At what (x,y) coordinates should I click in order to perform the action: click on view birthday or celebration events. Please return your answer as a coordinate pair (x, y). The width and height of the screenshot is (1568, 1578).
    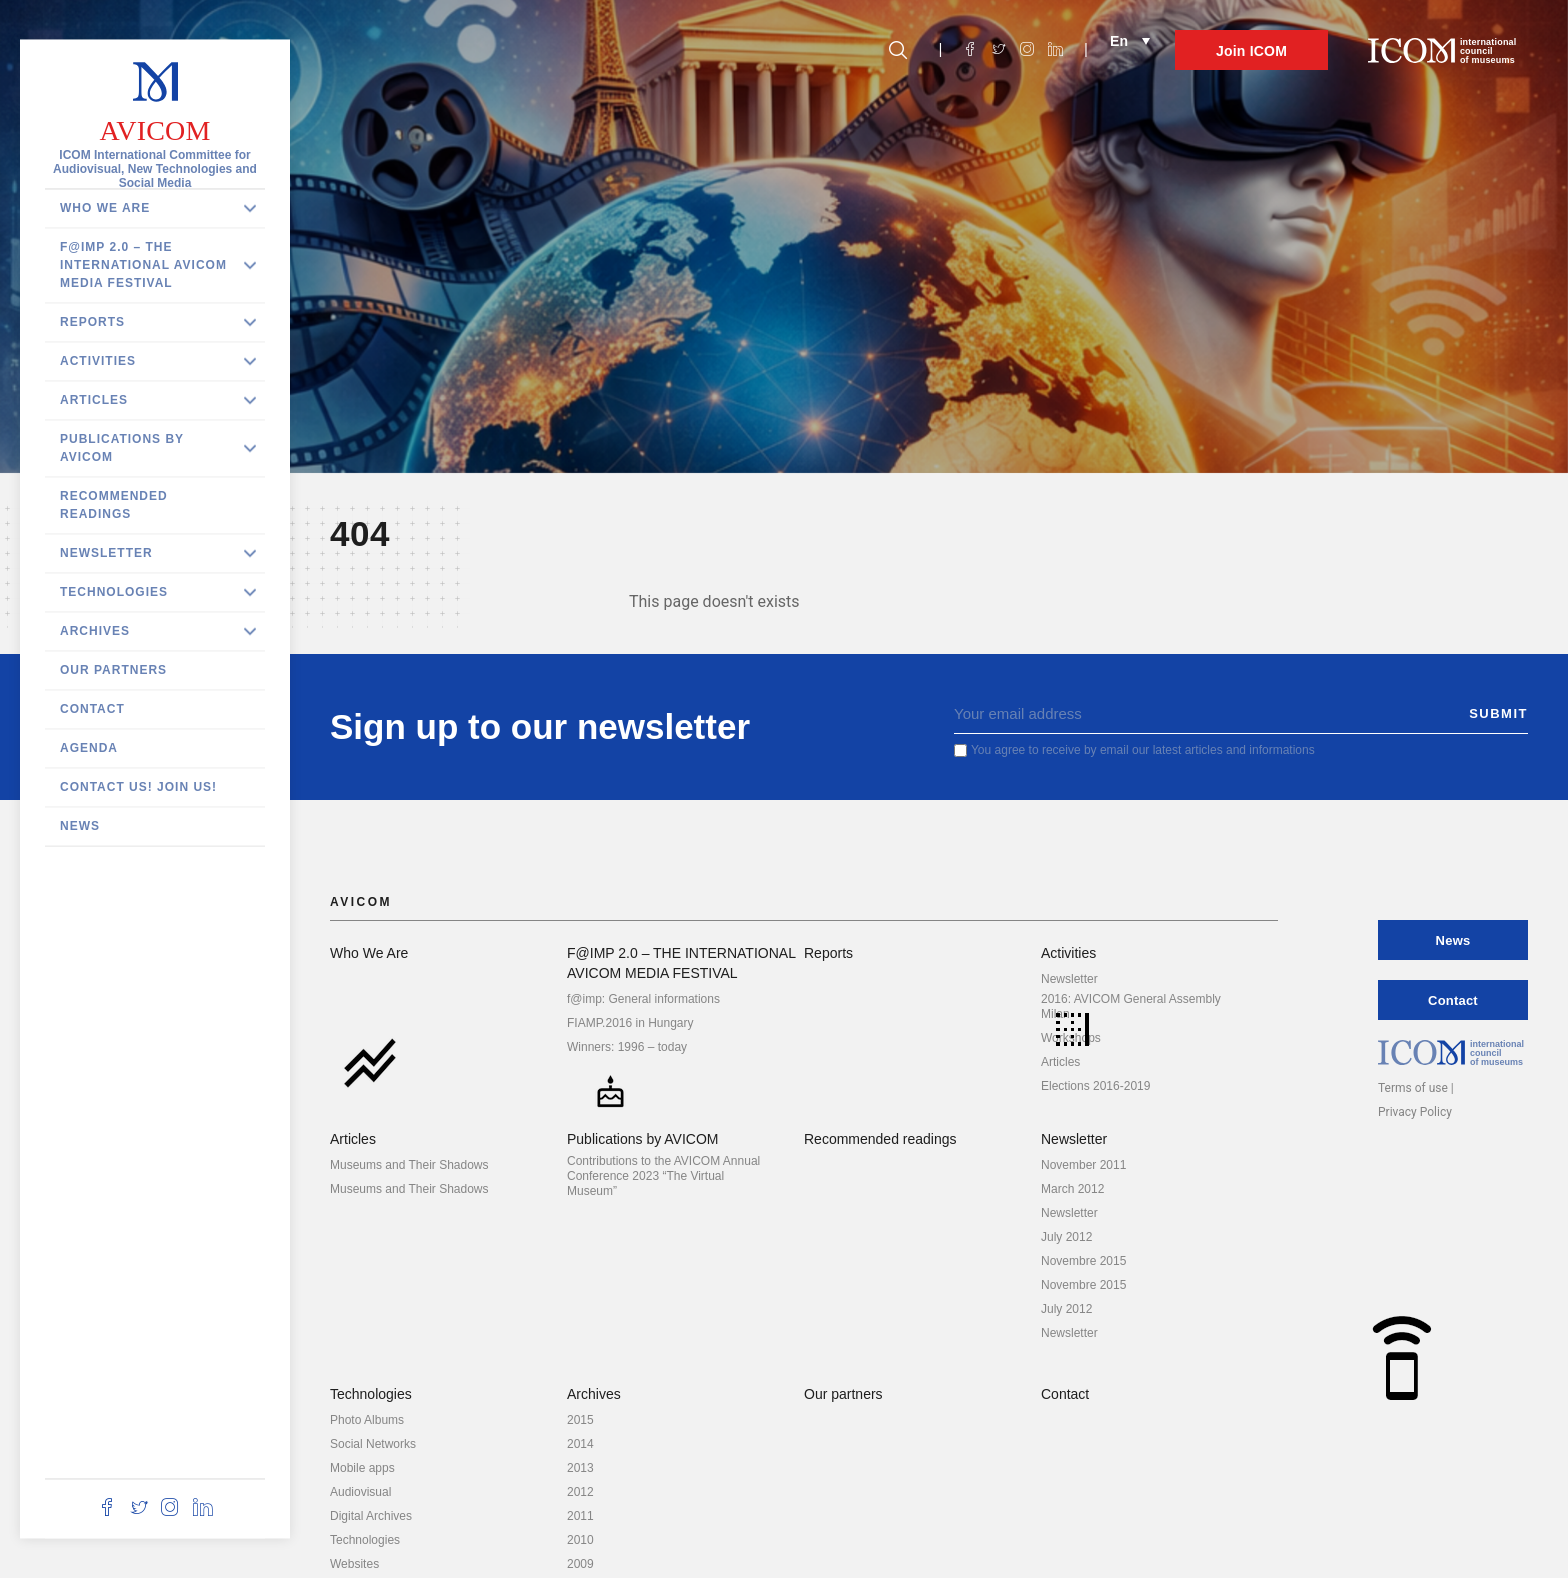
    Looking at the image, I should click on (610, 1092).